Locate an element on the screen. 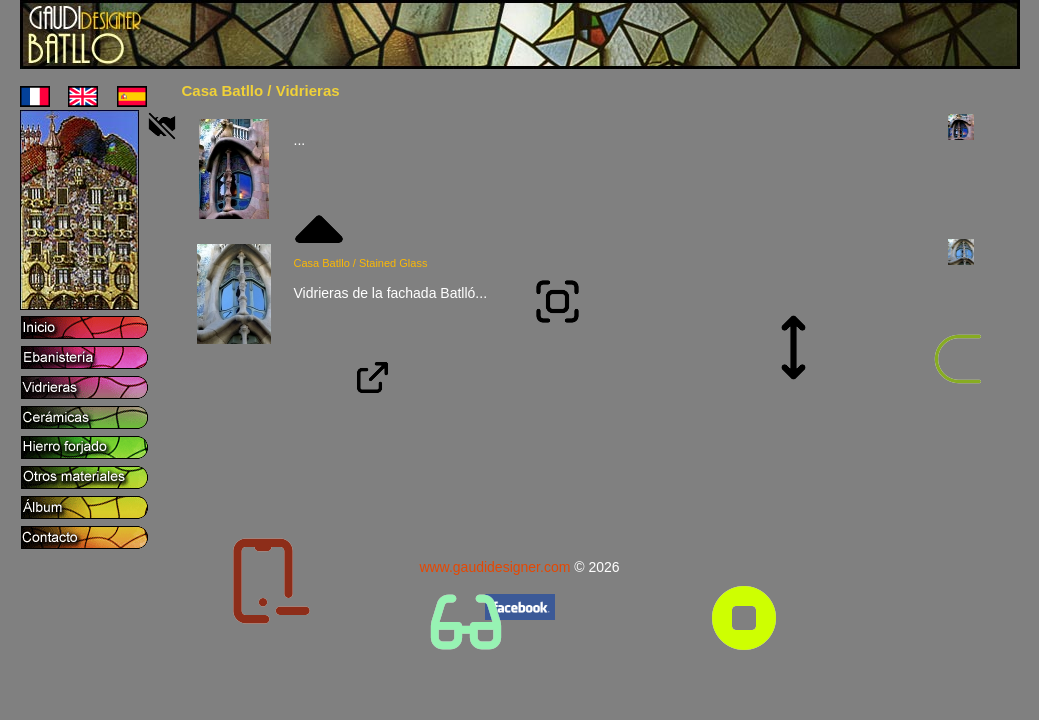  stop media playback is located at coordinates (744, 618).